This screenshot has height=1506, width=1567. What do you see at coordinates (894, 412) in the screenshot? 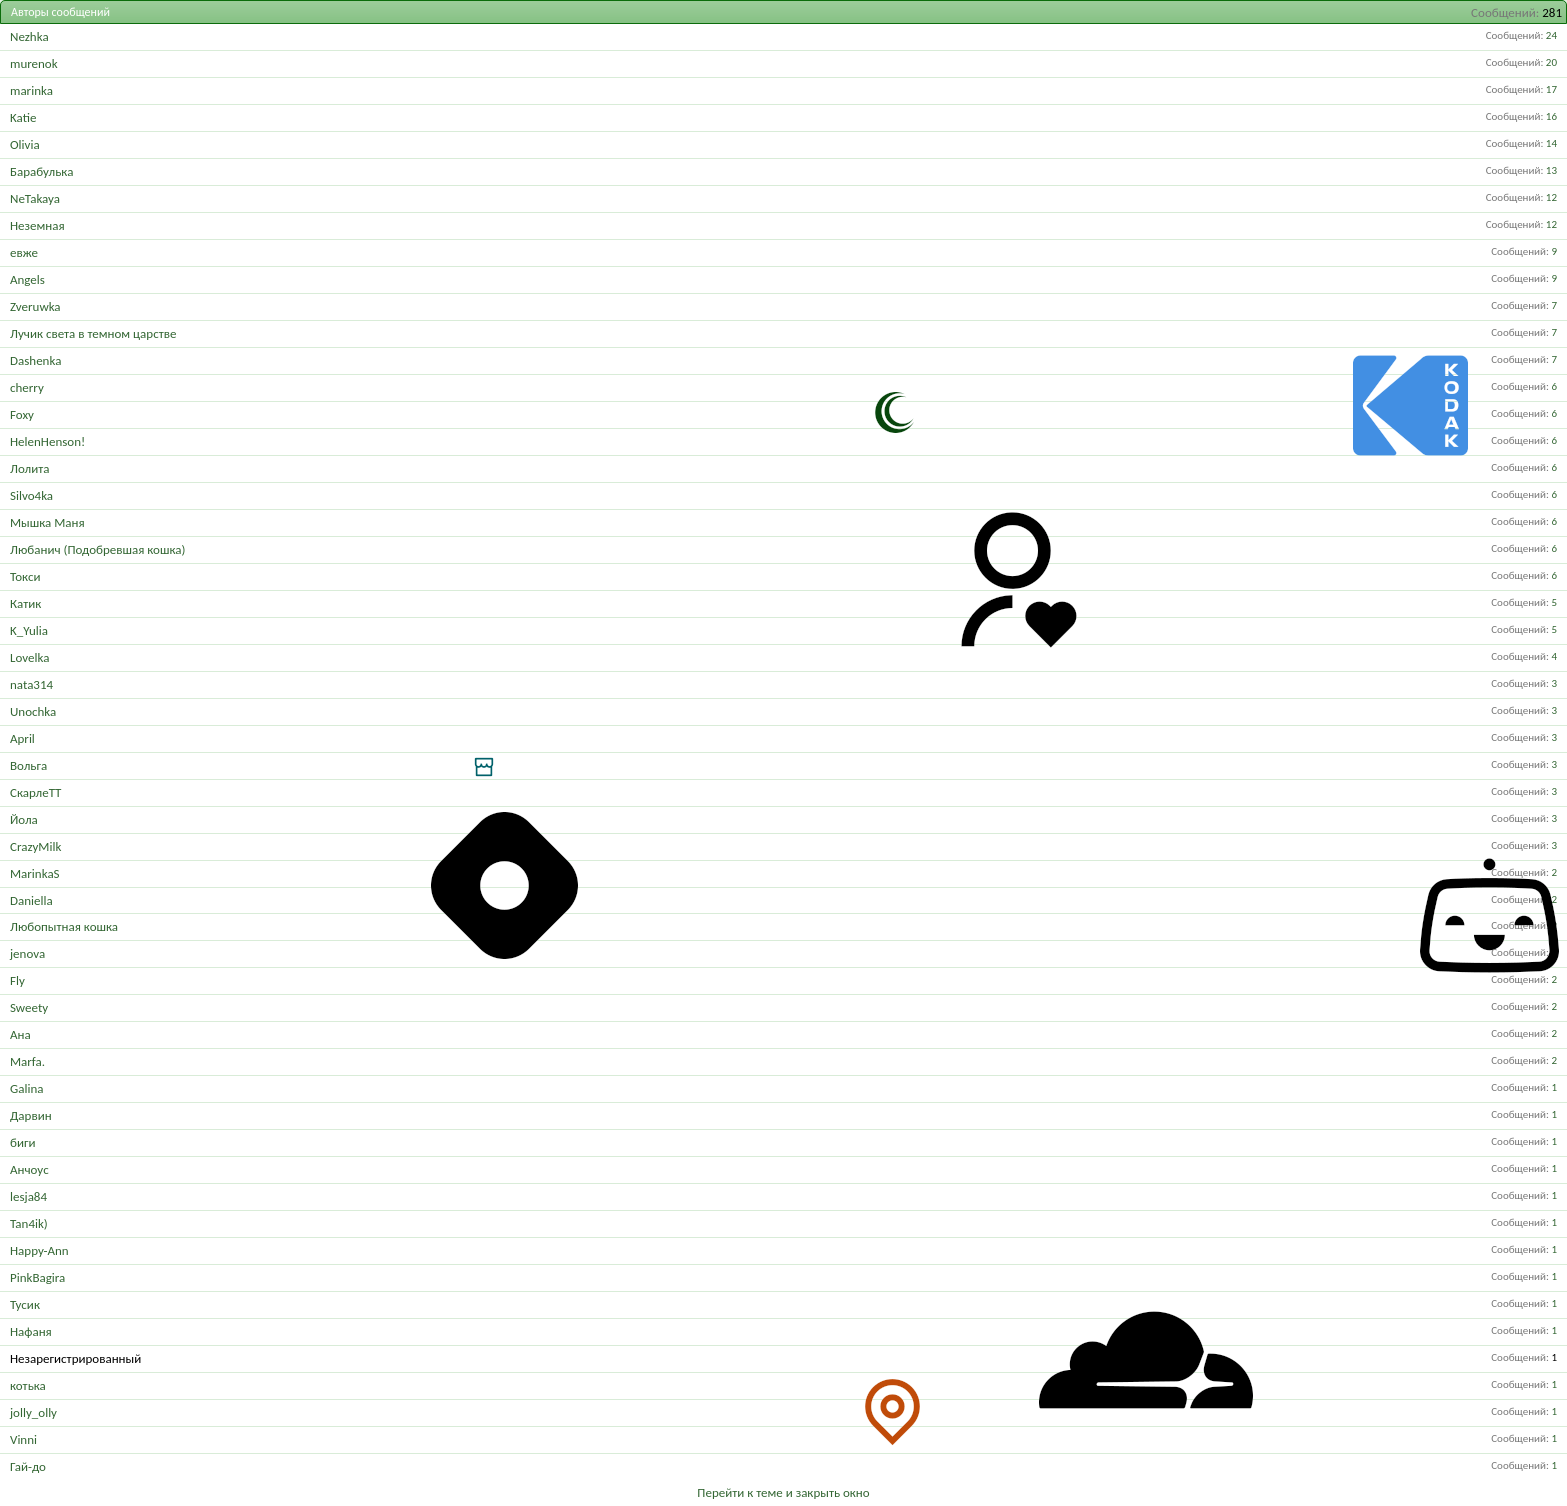
I see `contributor covenant logo indicating a code of conduct for open source projects` at bounding box center [894, 412].